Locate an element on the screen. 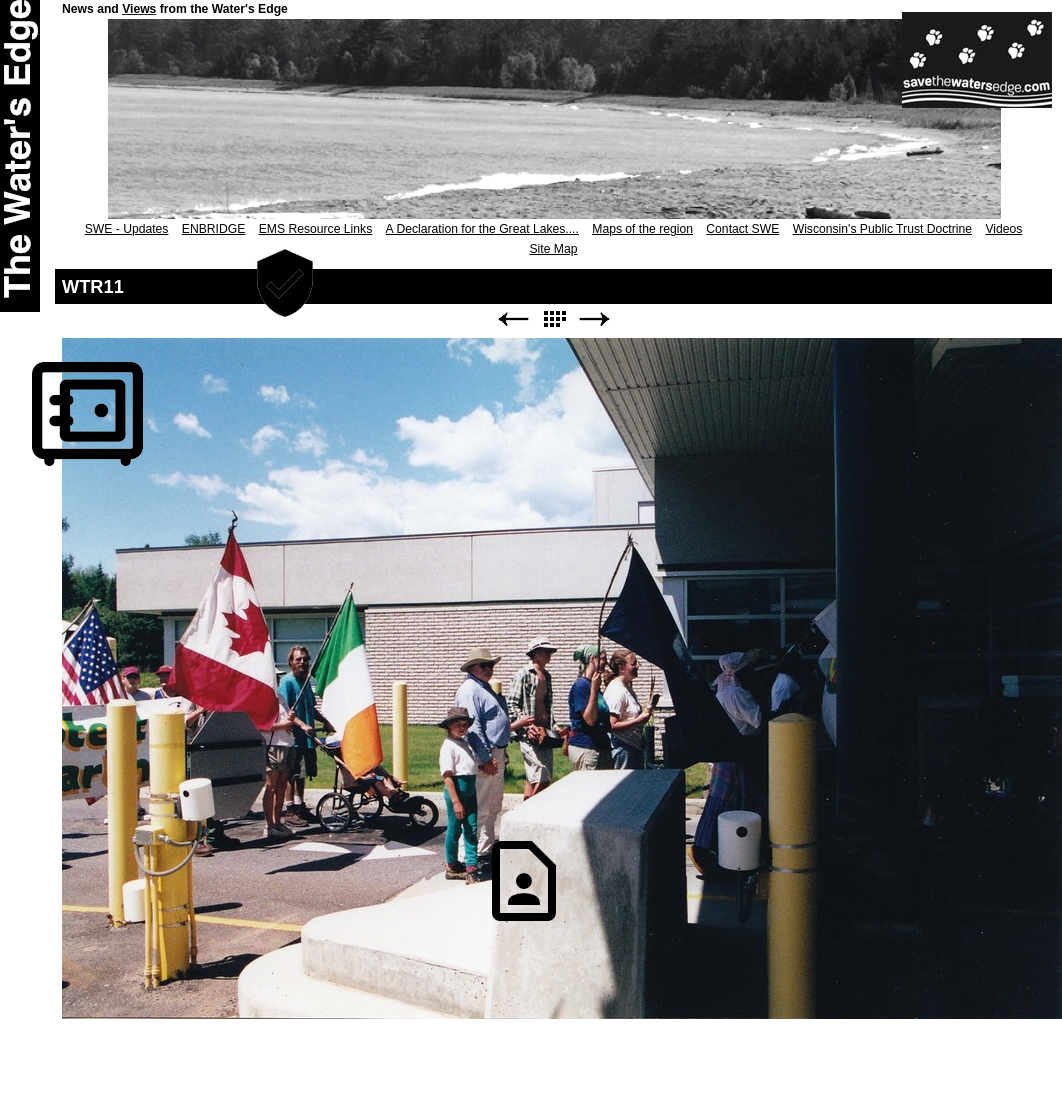 The height and width of the screenshot is (1116, 1062). access fiscal host settings is located at coordinates (87, 417).